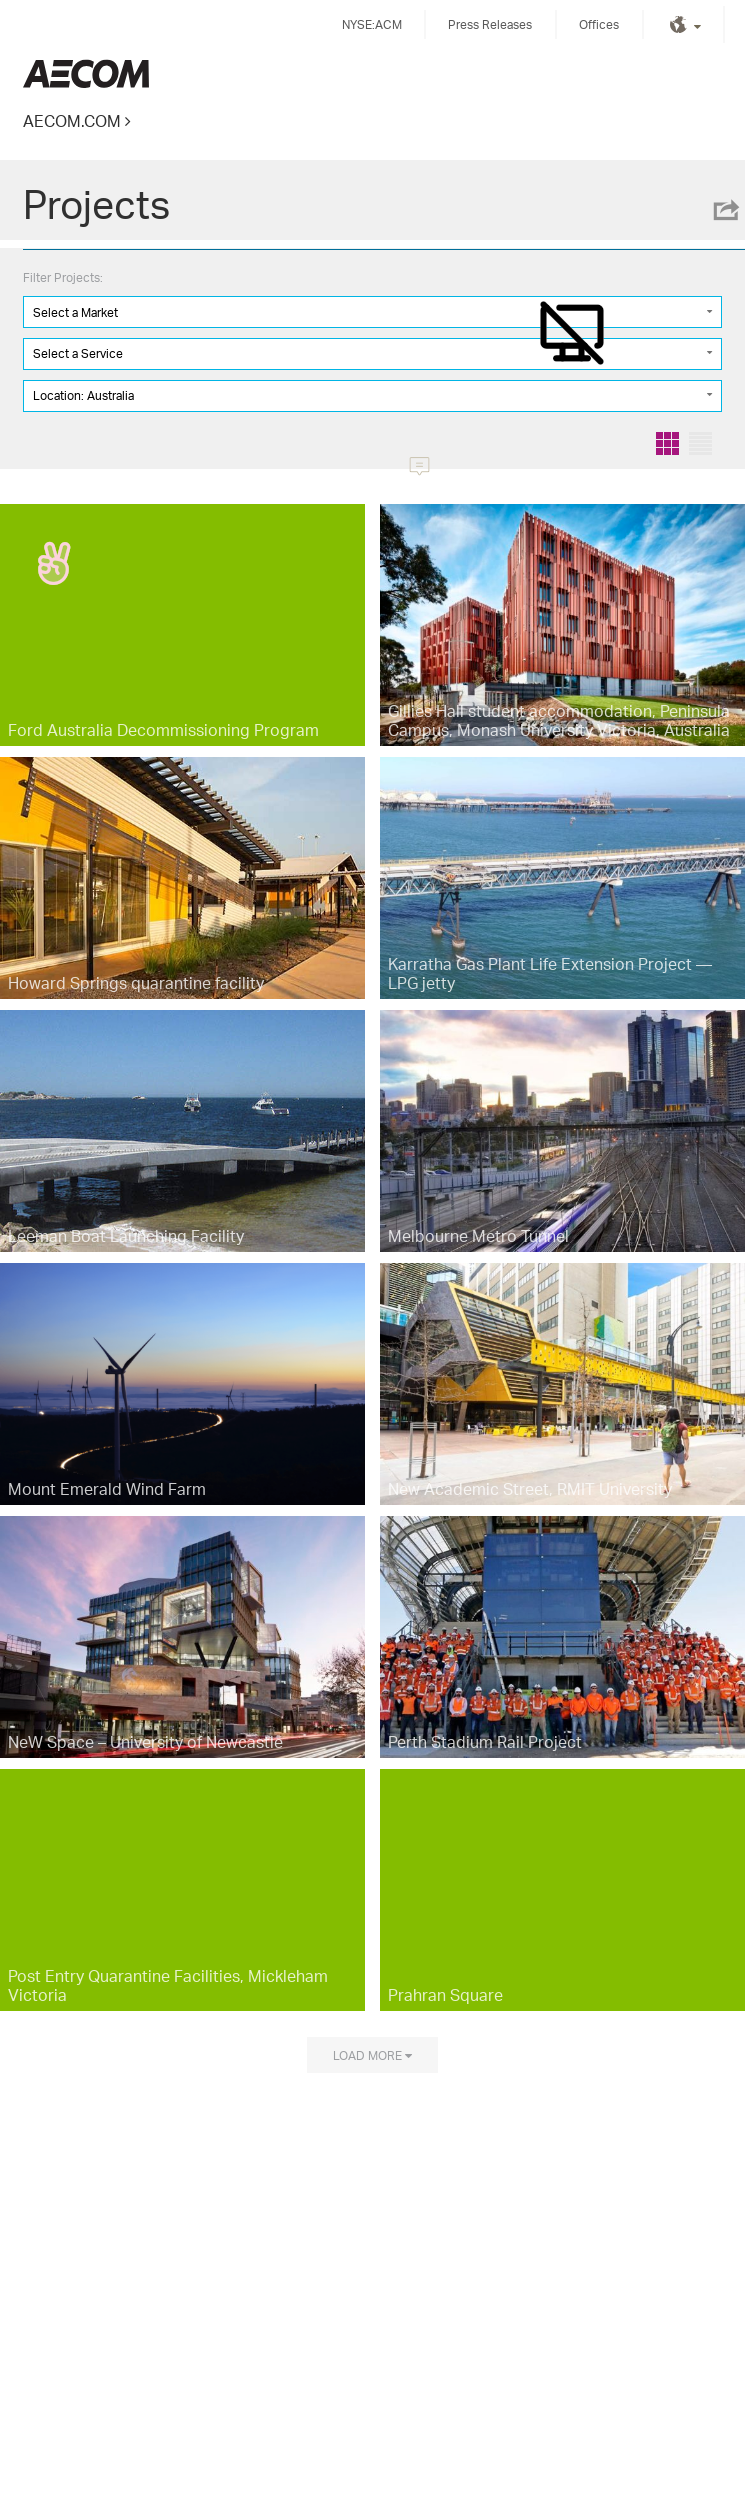  What do you see at coordinates (419, 465) in the screenshot?
I see `open chat or messaging` at bounding box center [419, 465].